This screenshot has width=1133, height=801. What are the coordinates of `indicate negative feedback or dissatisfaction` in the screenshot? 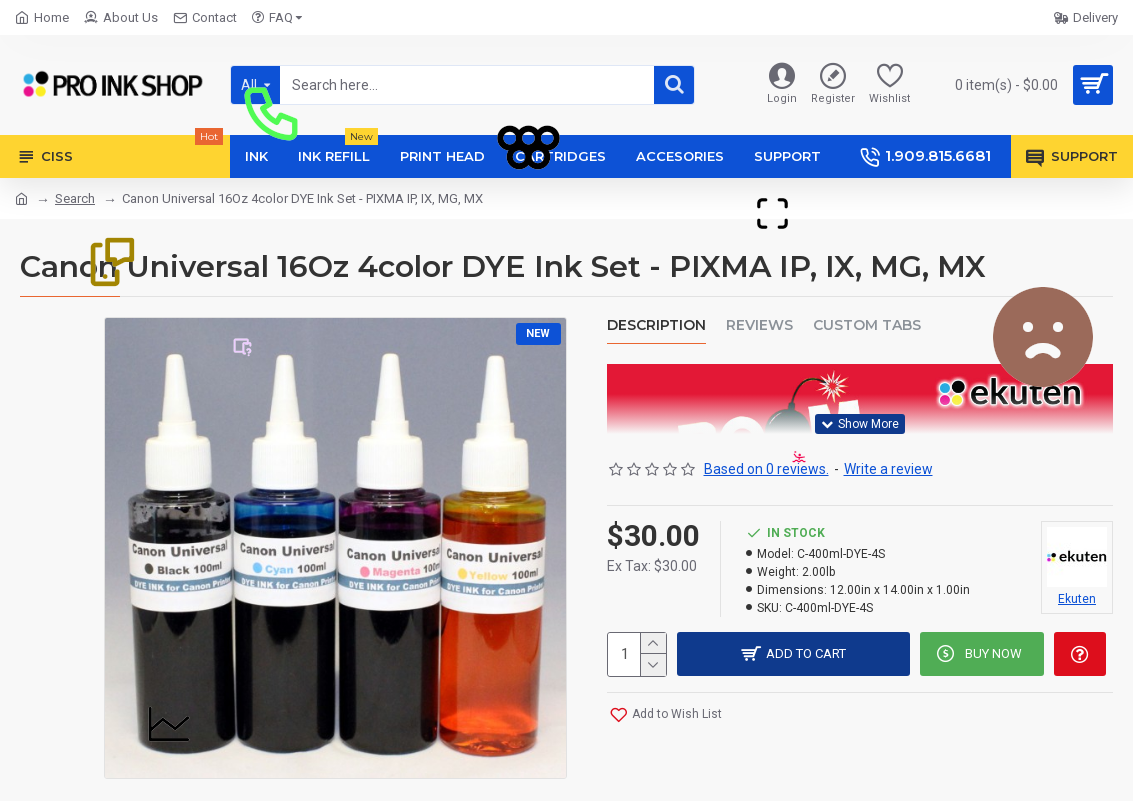 It's located at (1043, 337).